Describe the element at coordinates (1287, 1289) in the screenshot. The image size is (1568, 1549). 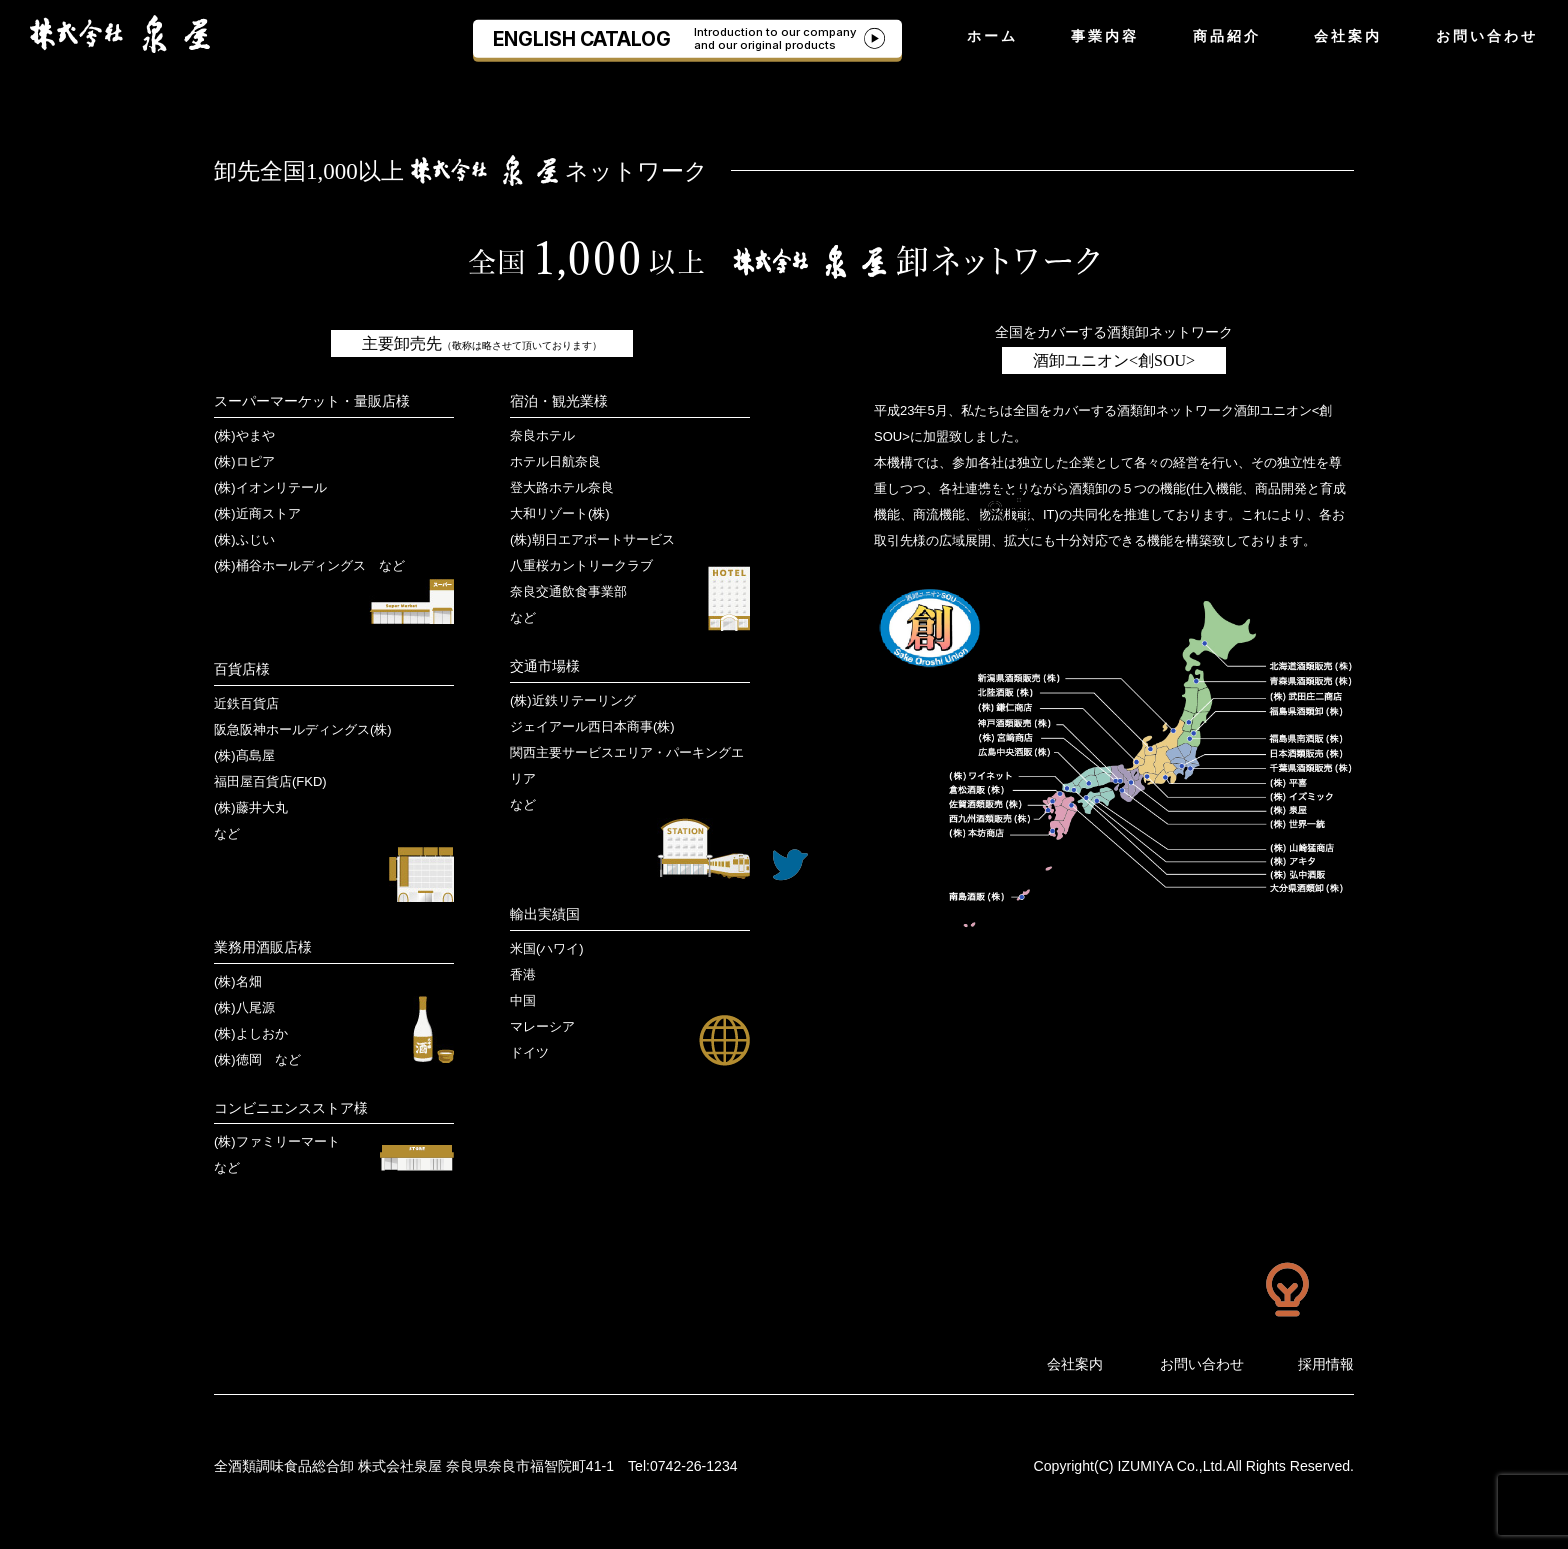
I see `access tips or helpful suggestions` at that location.